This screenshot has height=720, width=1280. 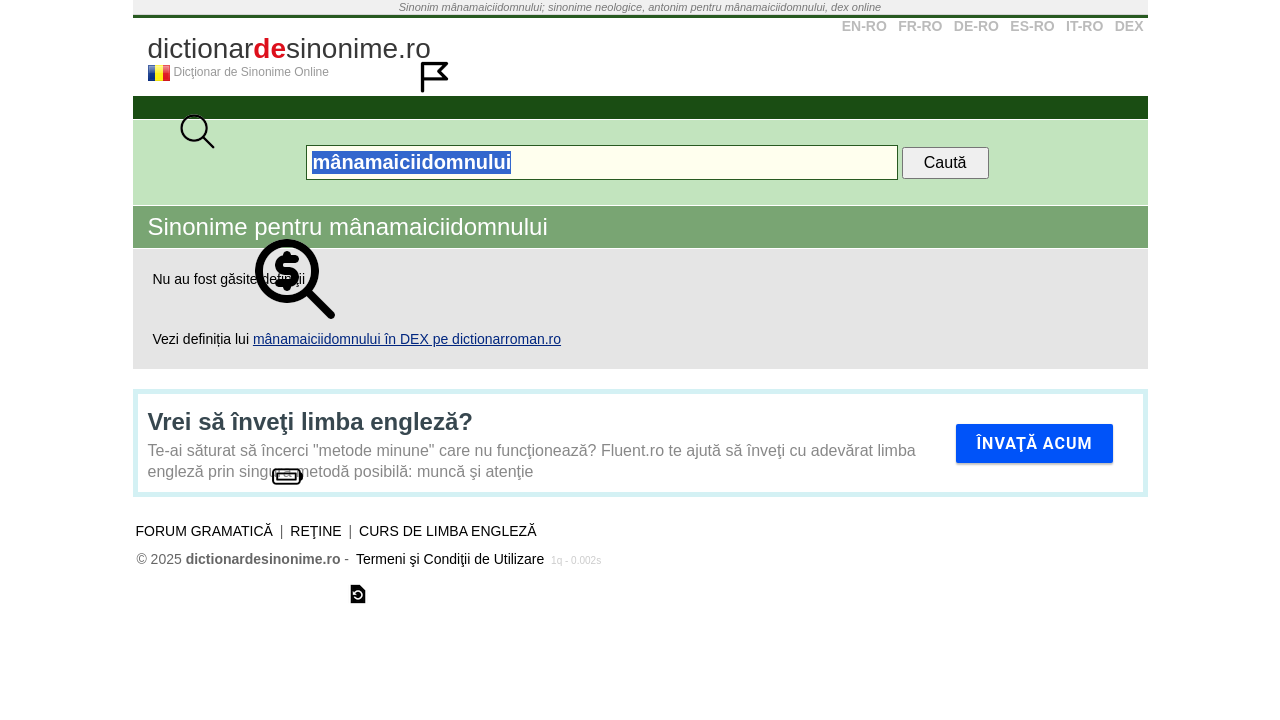 What do you see at coordinates (287, 475) in the screenshot?
I see `indicates battery is fully charged` at bounding box center [287, 475].